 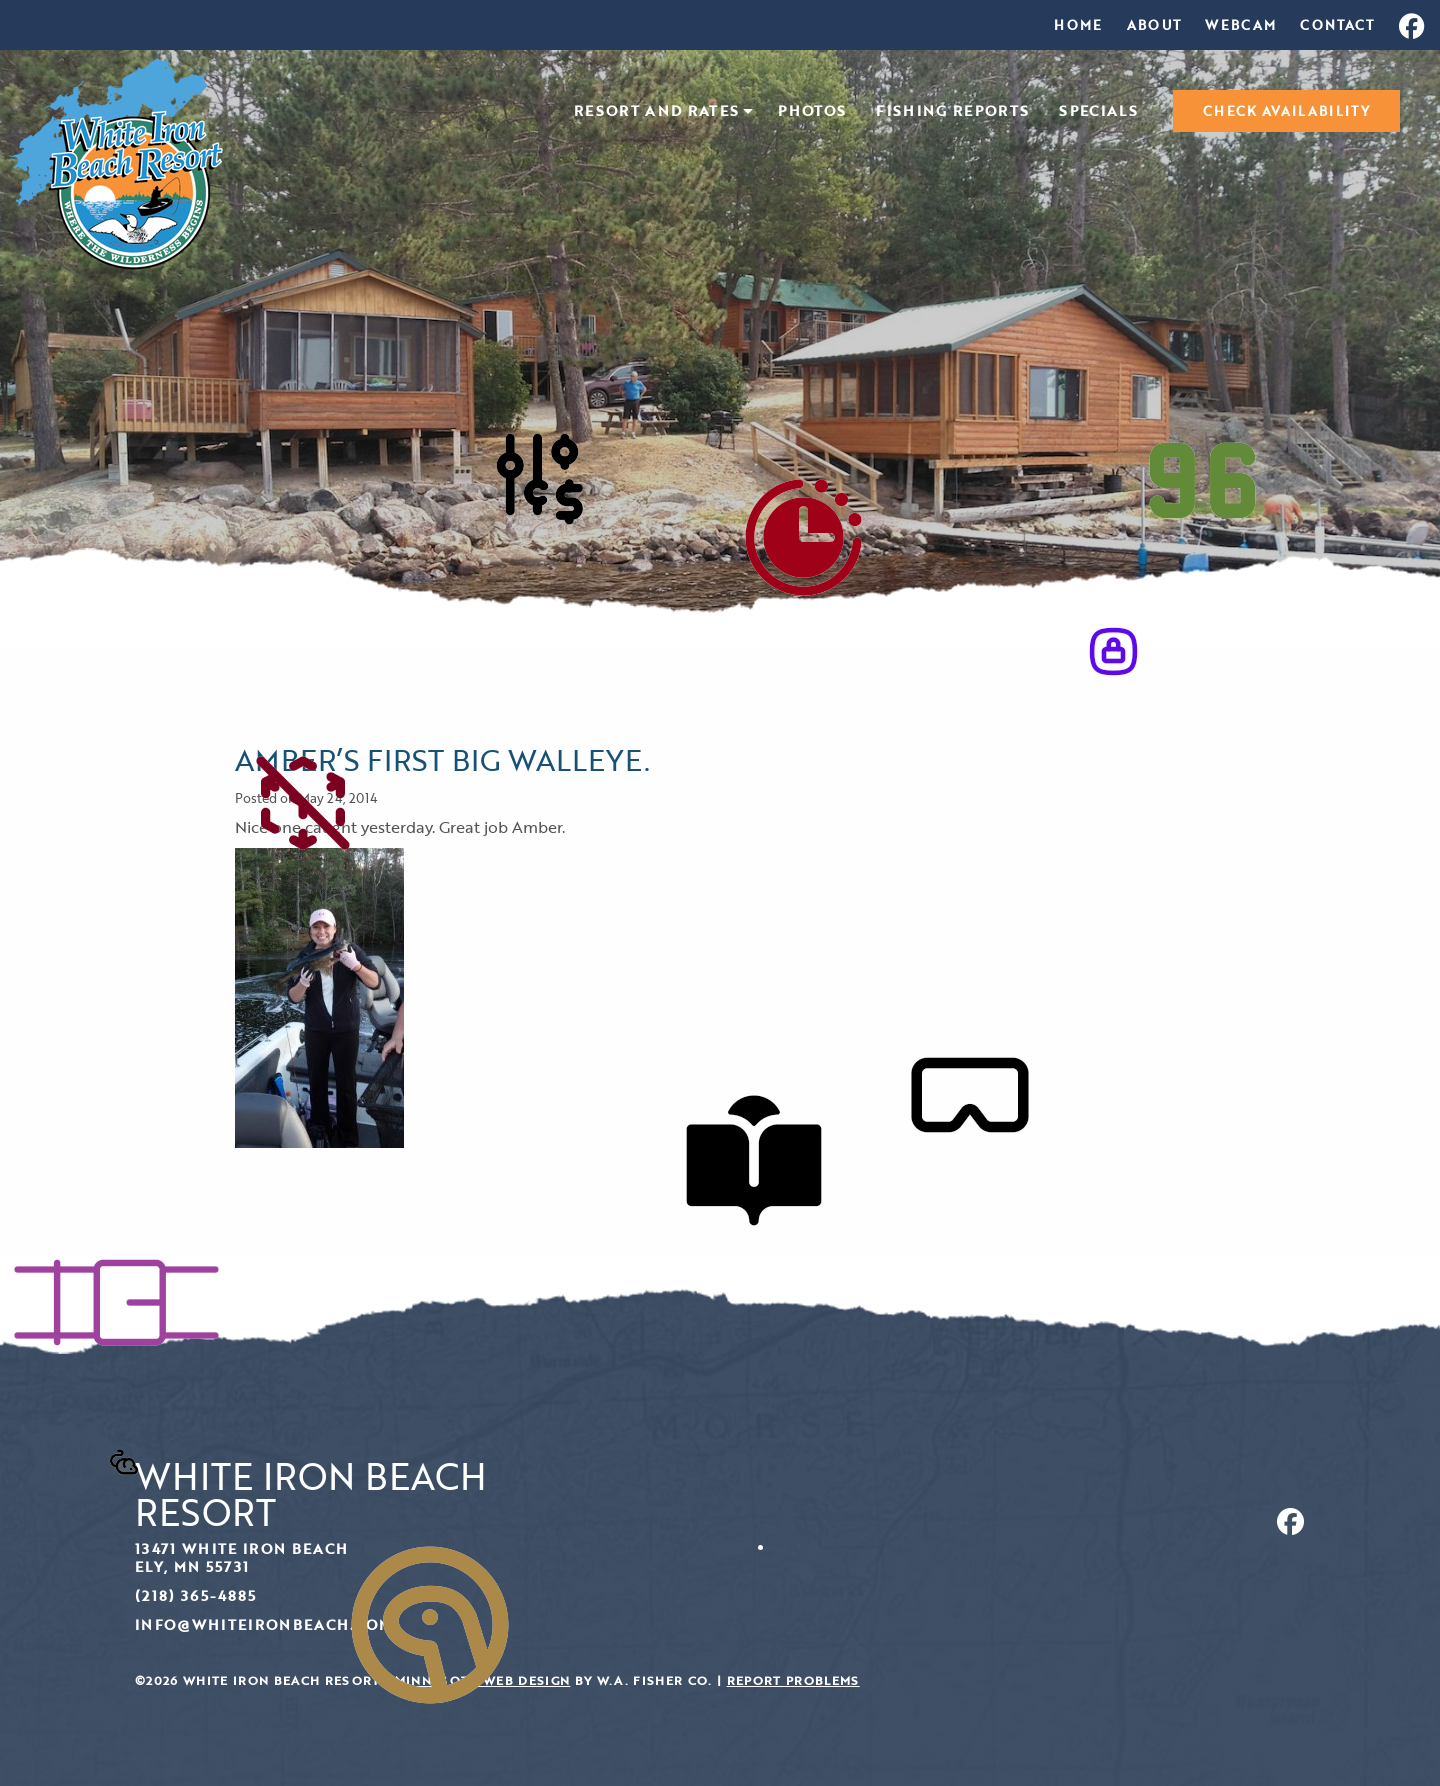 I want to click on displays the number 96 as a label or count indicator, so click(x=1202, y=480).